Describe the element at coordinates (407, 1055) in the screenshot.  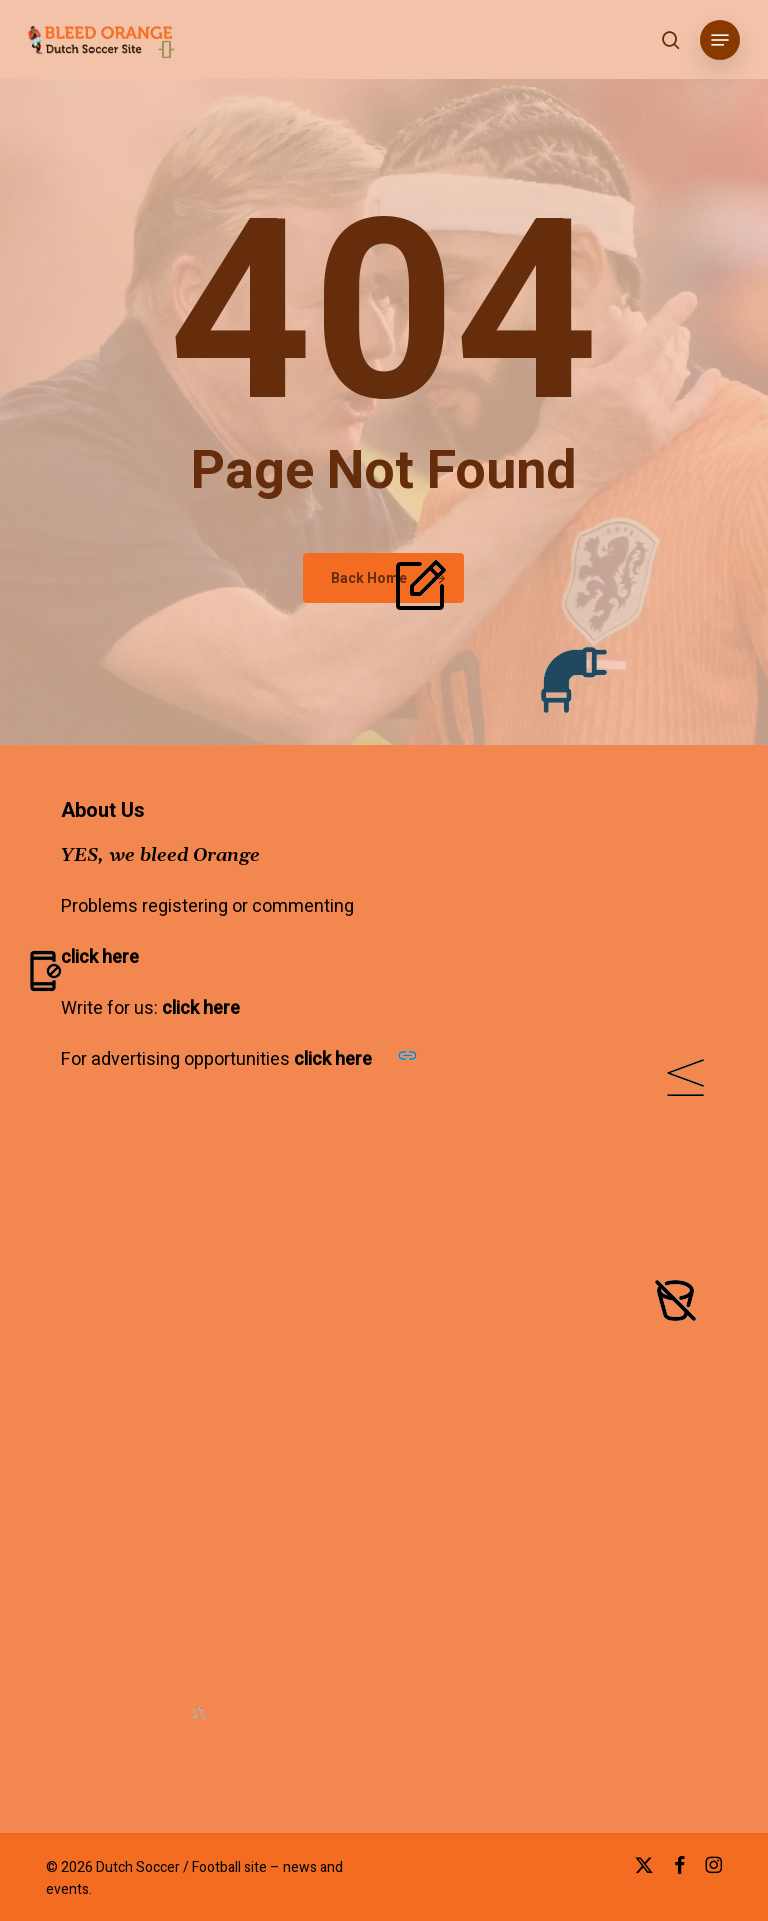
I see `copy link to clipboard` at that location.